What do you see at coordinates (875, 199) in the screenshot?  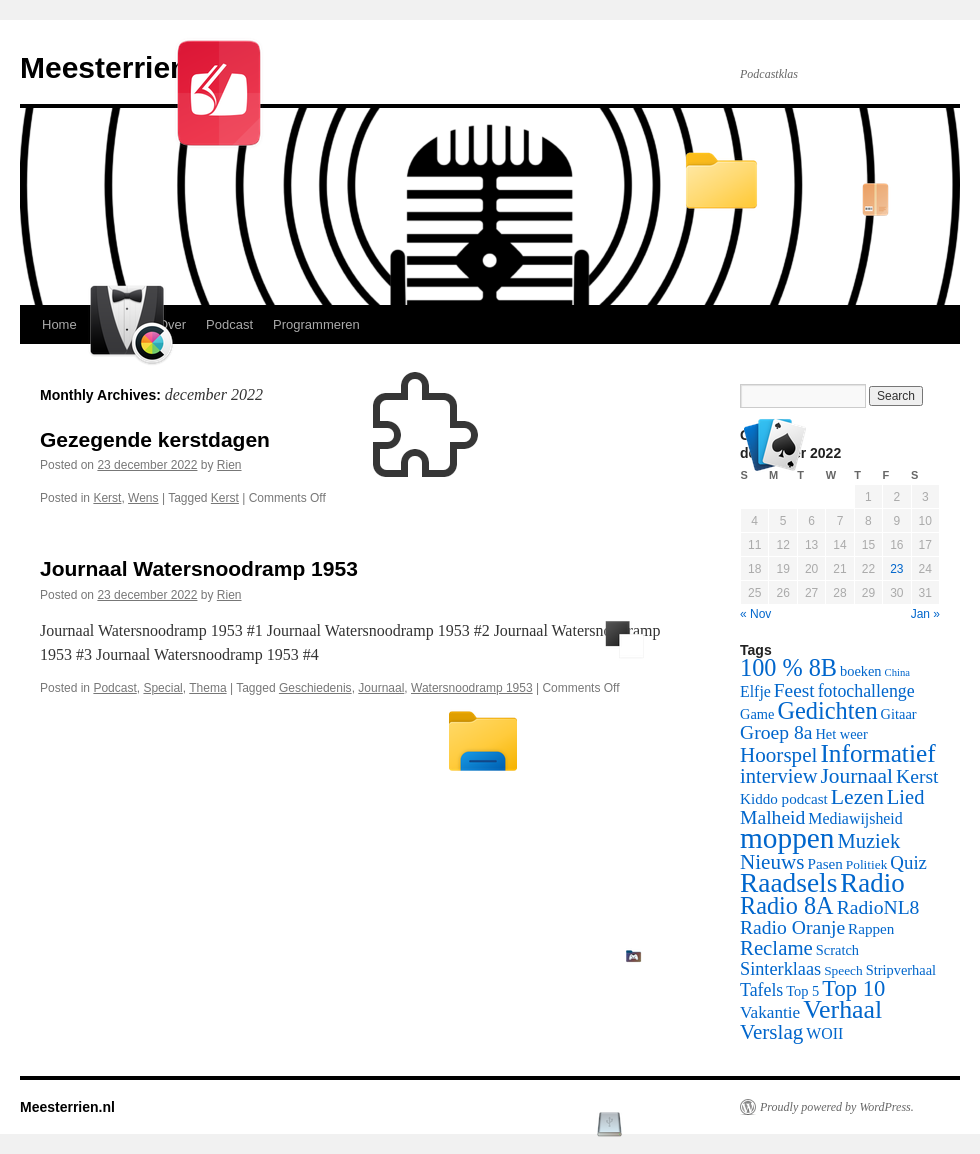 I see `a compressed archive or package file` at bounding box center [875, 199].